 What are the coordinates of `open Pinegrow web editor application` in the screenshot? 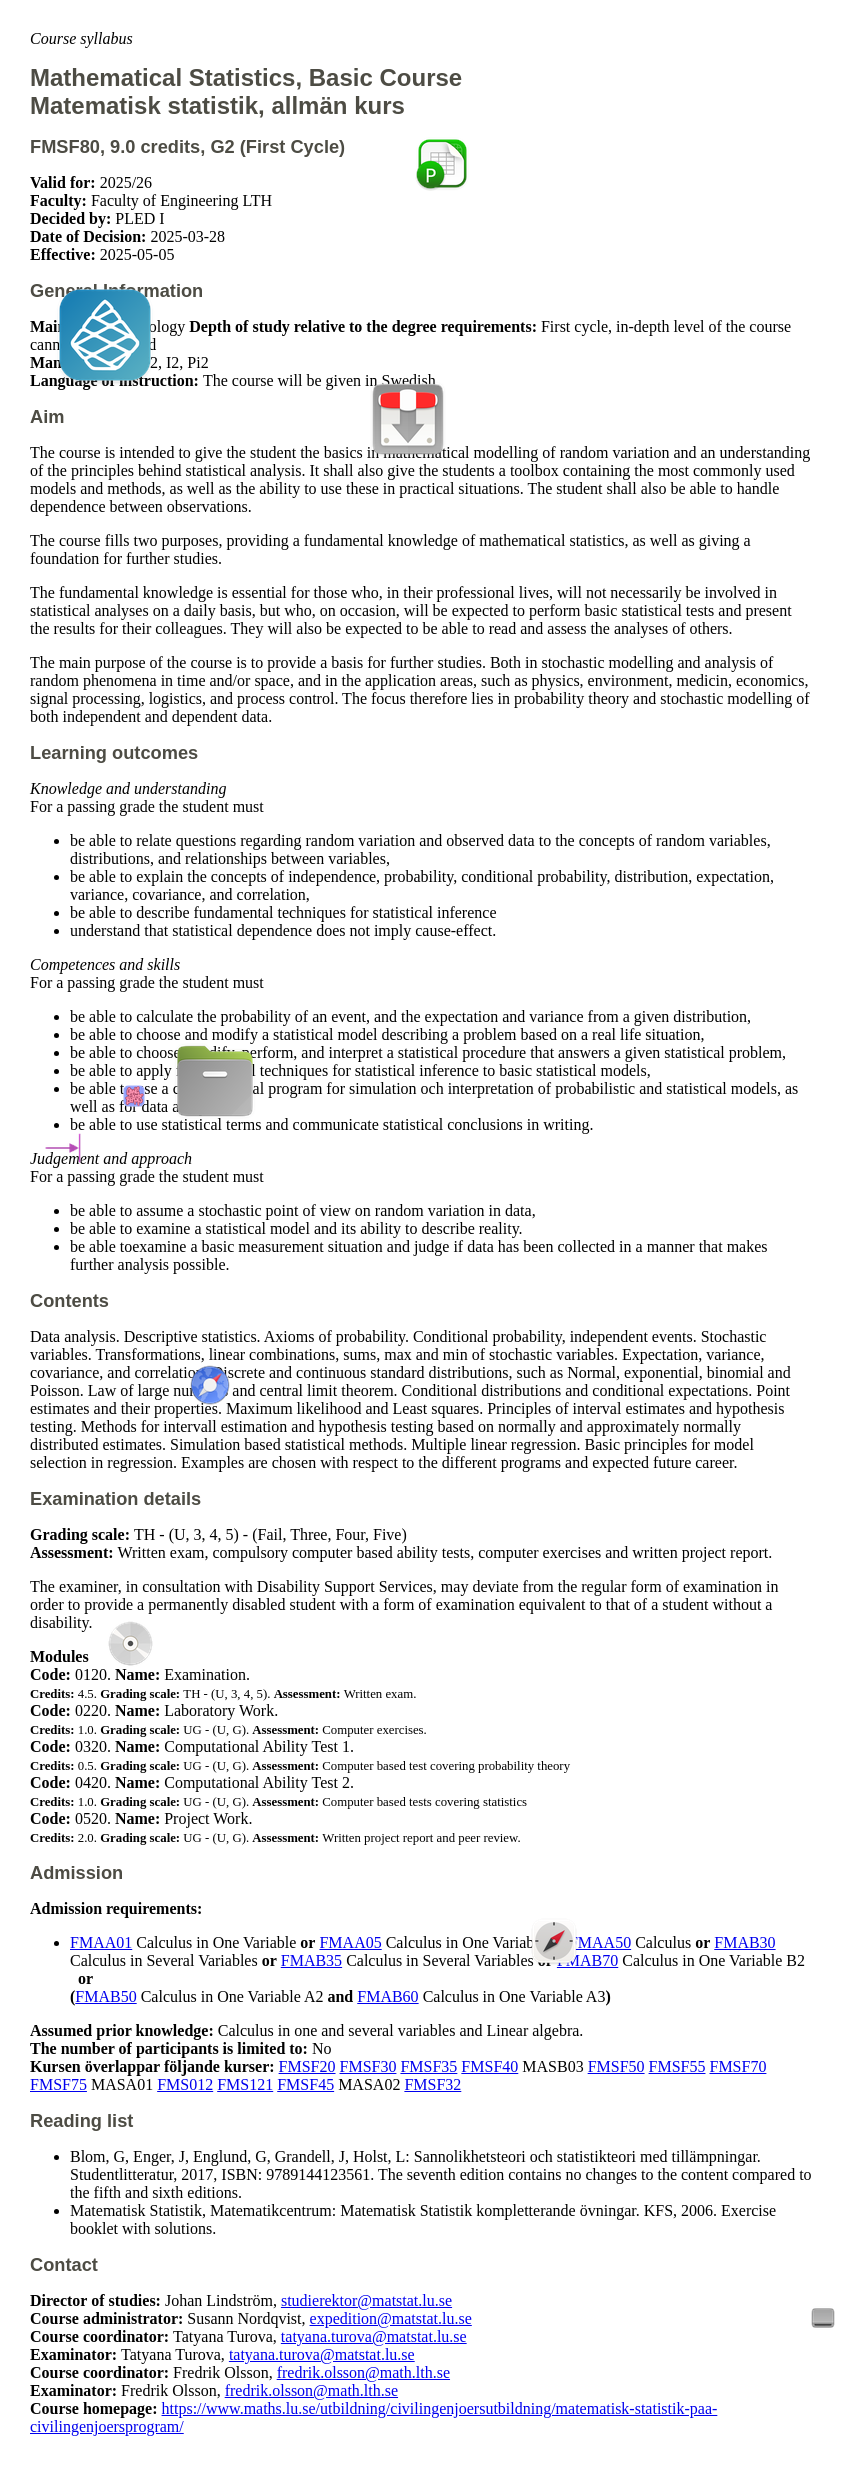 It's located at (105, 335).